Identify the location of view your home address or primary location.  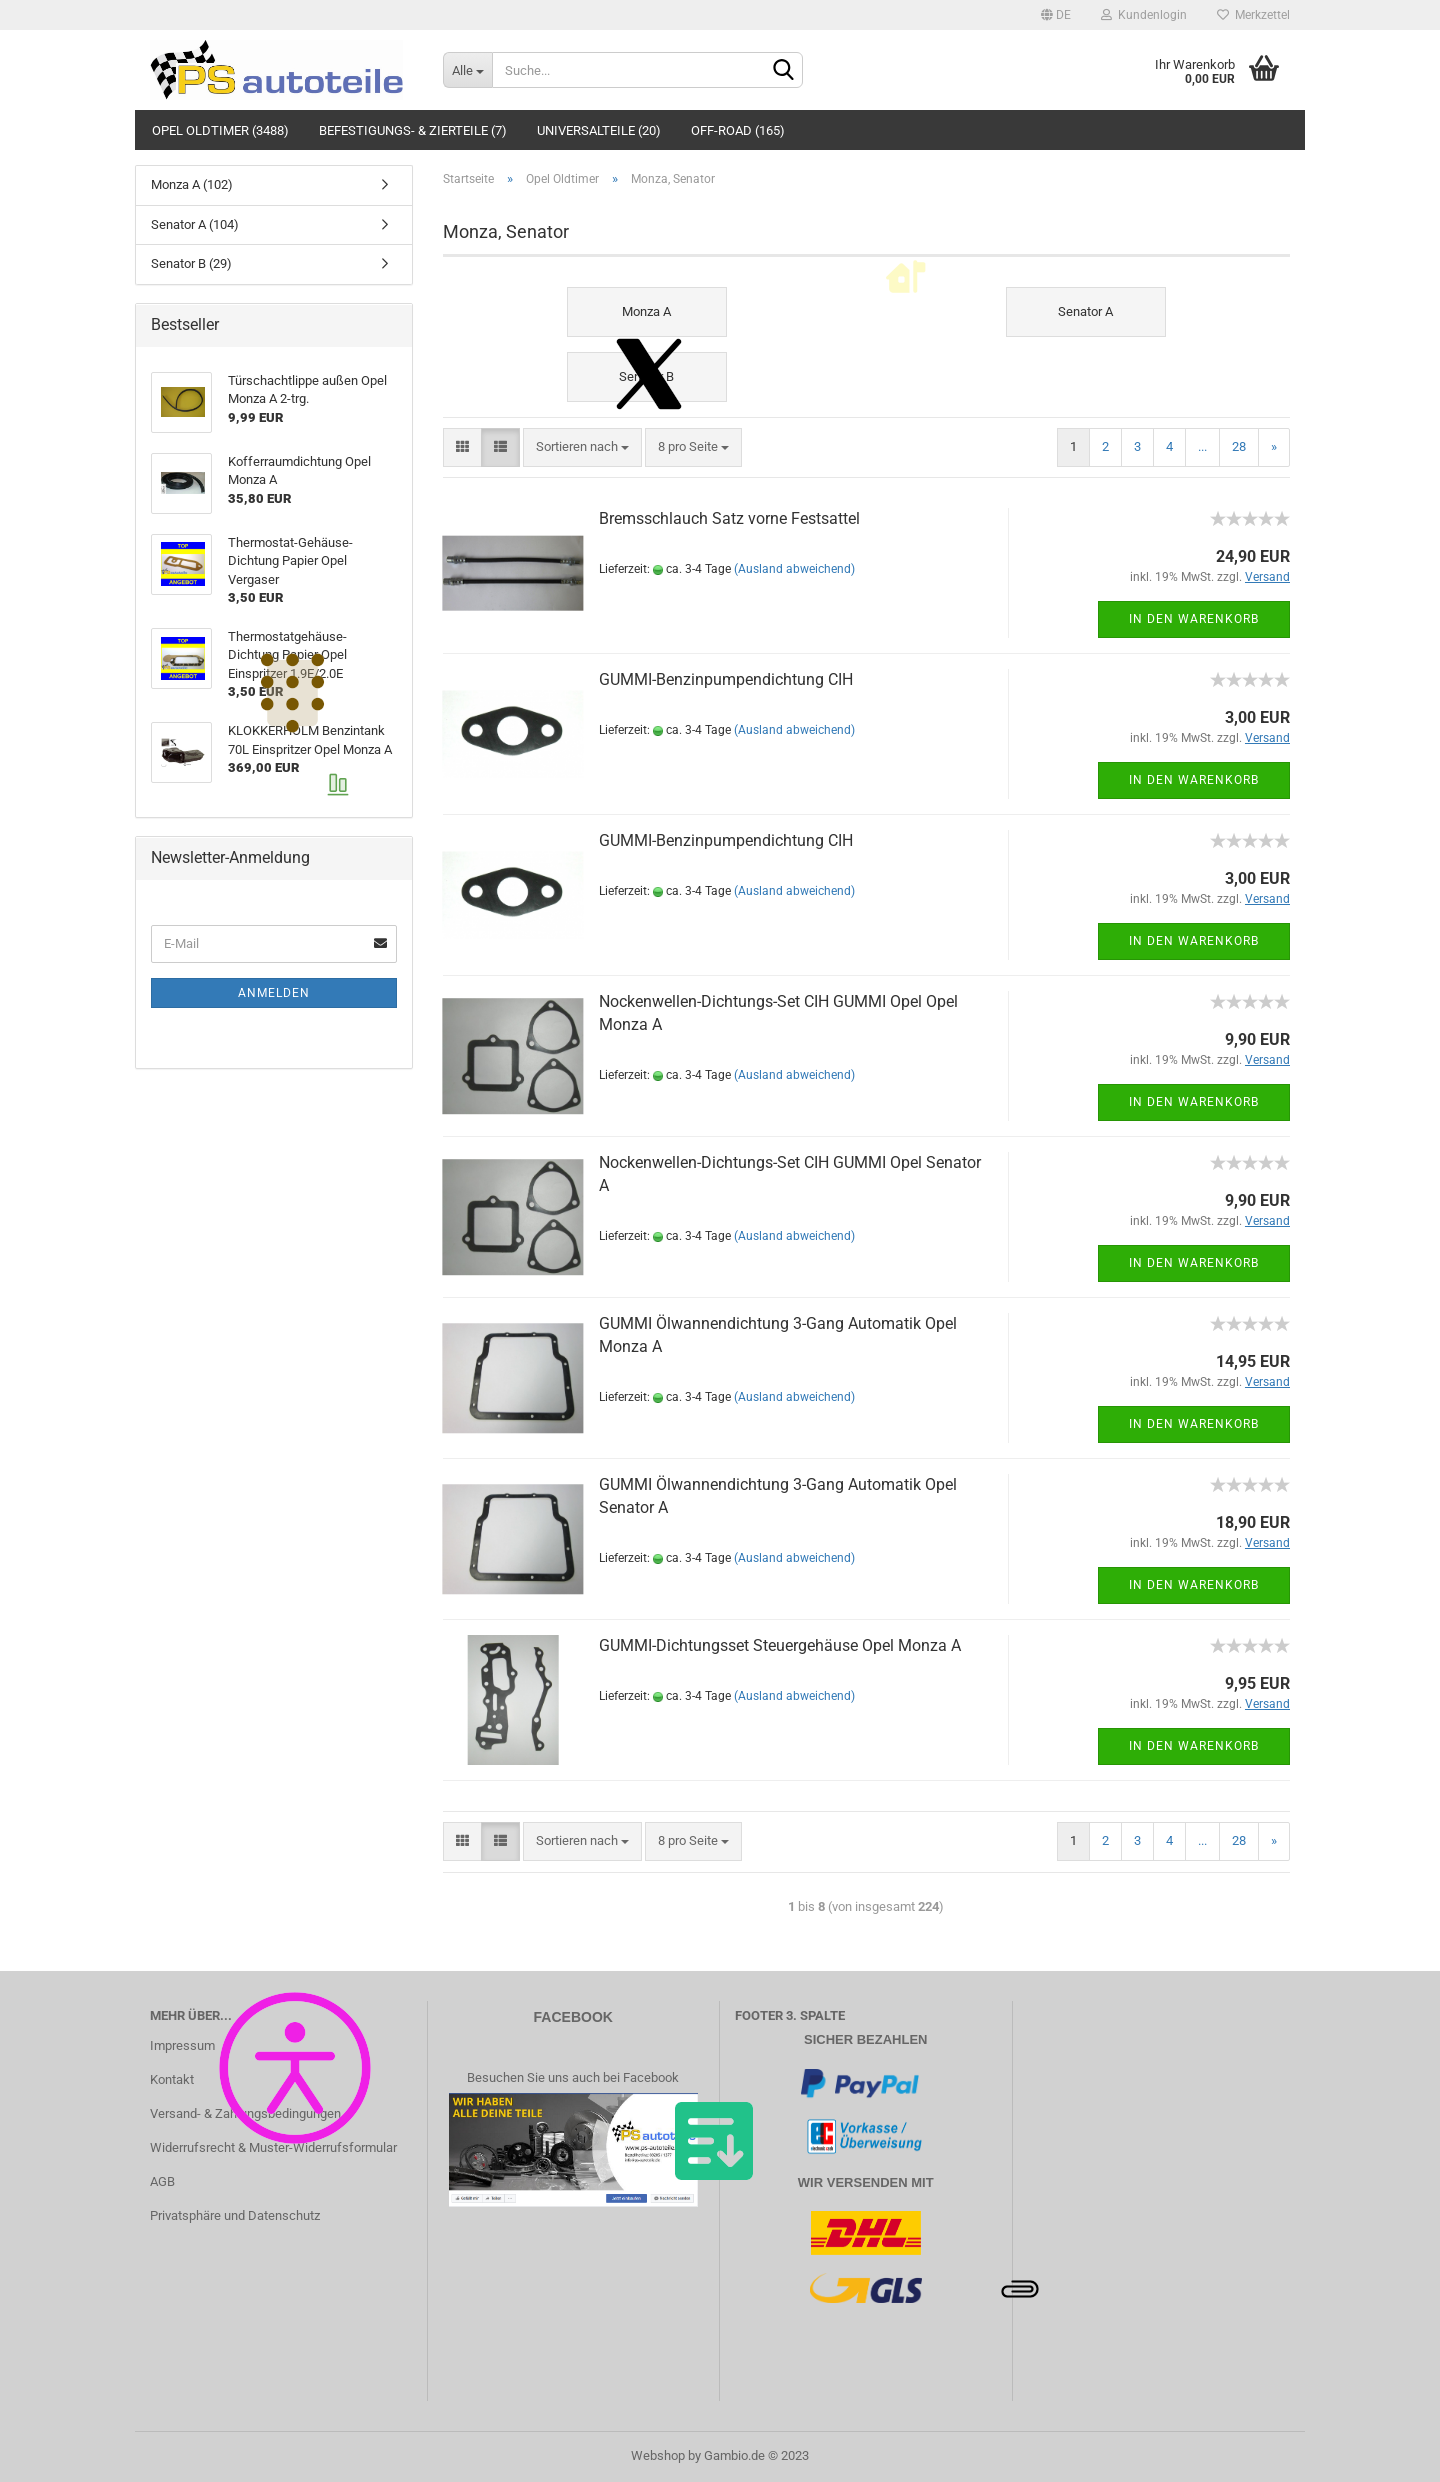
(905, 276).